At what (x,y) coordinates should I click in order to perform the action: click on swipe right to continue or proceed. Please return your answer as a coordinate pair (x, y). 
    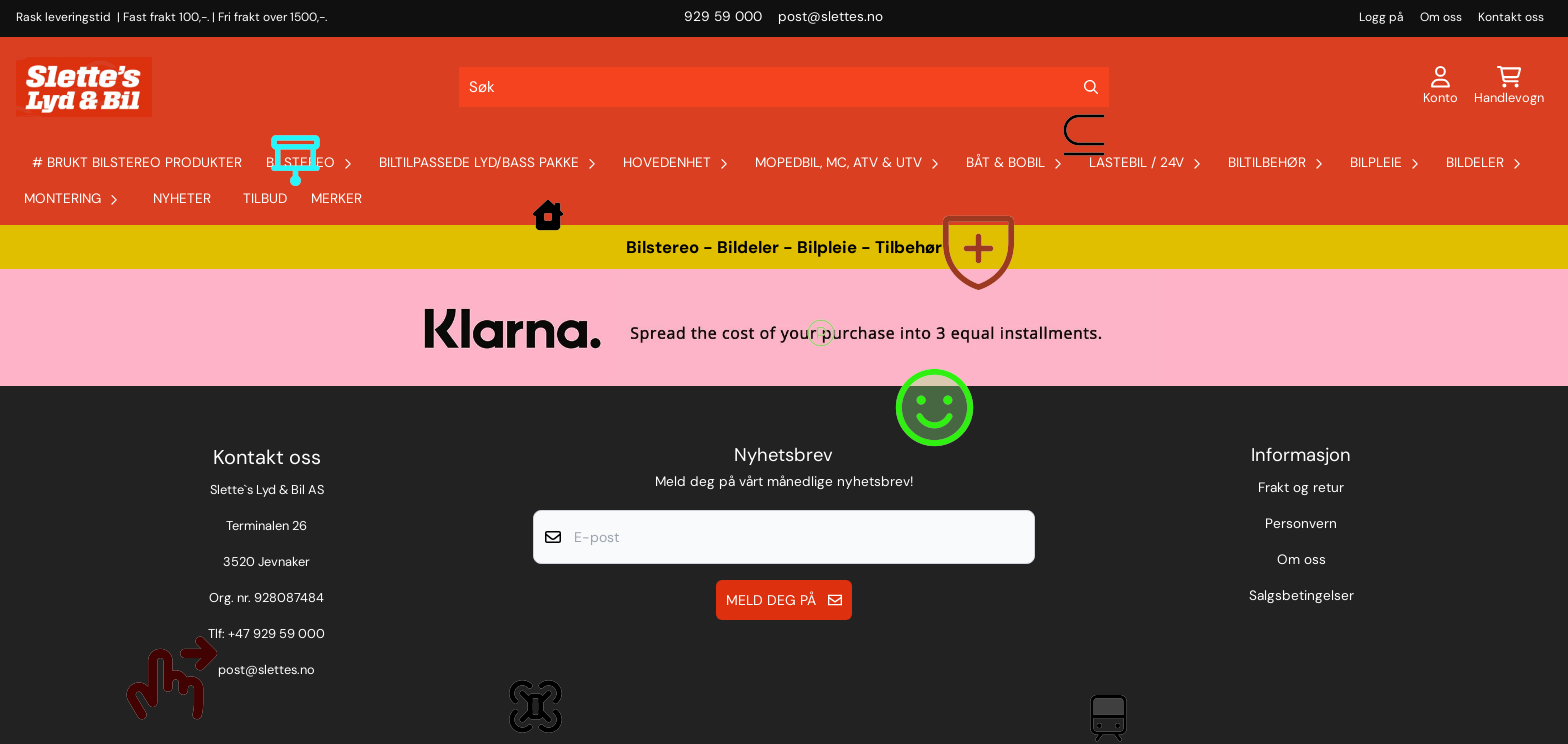
    Looking at the image, I should click on (168, 681).